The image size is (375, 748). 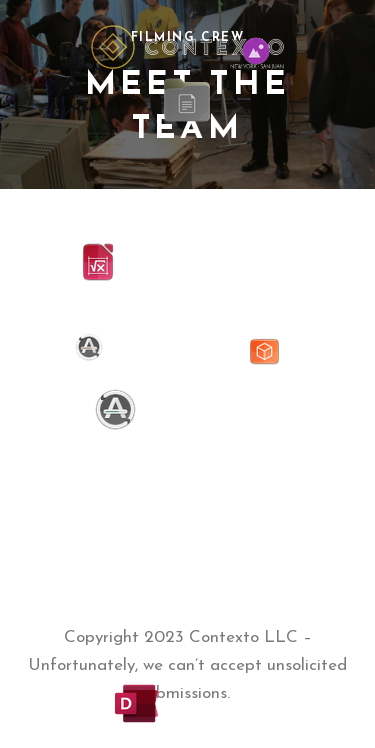 I want to click on open LibreOffice Math application, so click(x=98, y=262).